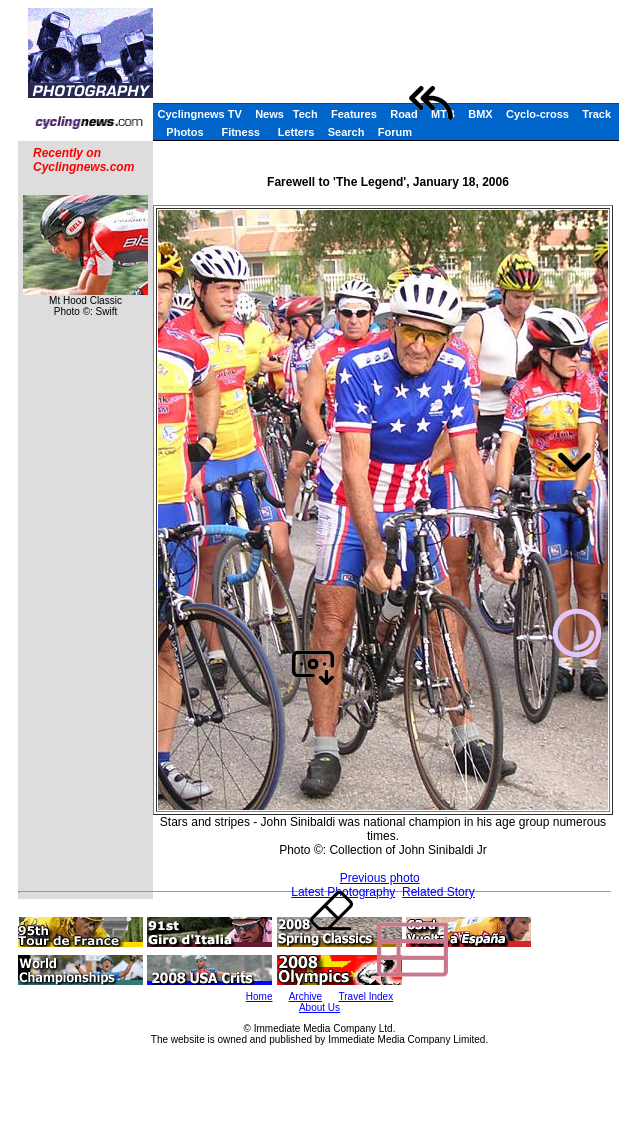  I want to click on expand a collapsed section or menu, so click(574, 461).